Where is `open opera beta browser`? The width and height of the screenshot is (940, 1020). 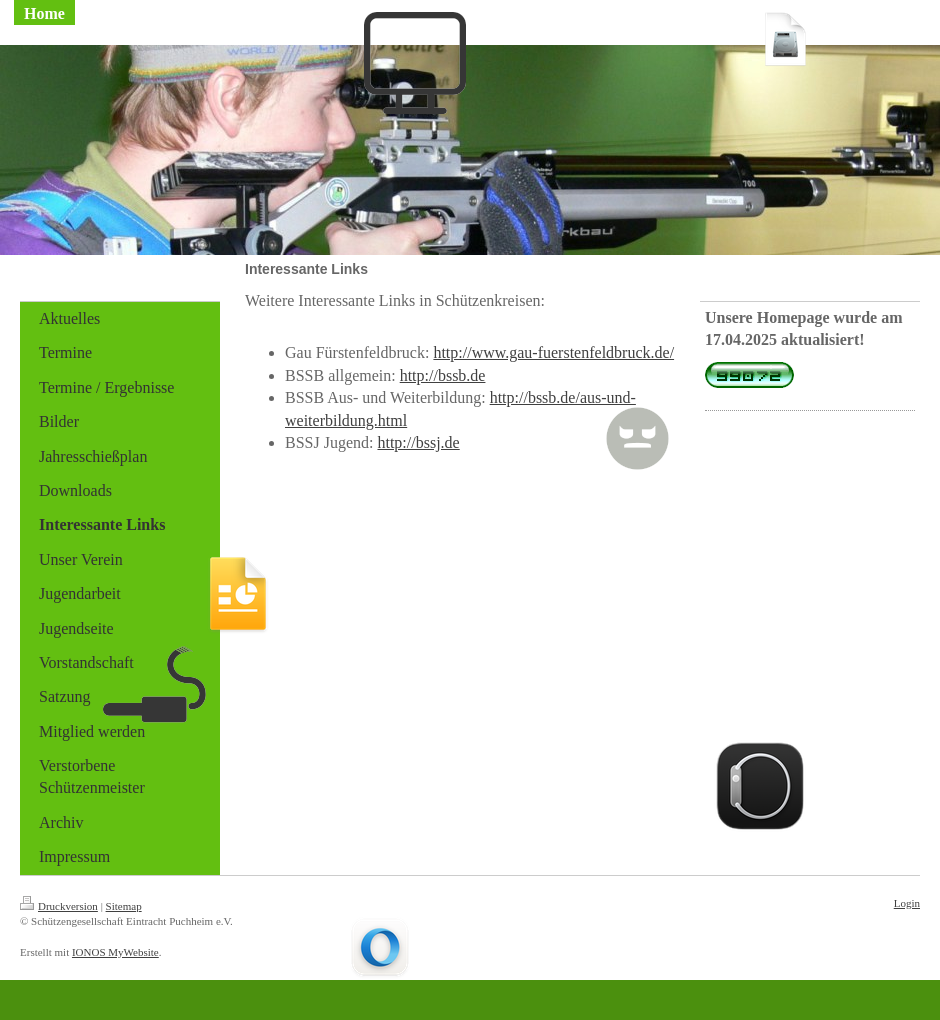 open opera beta browser is located at coordinates (380, 947).